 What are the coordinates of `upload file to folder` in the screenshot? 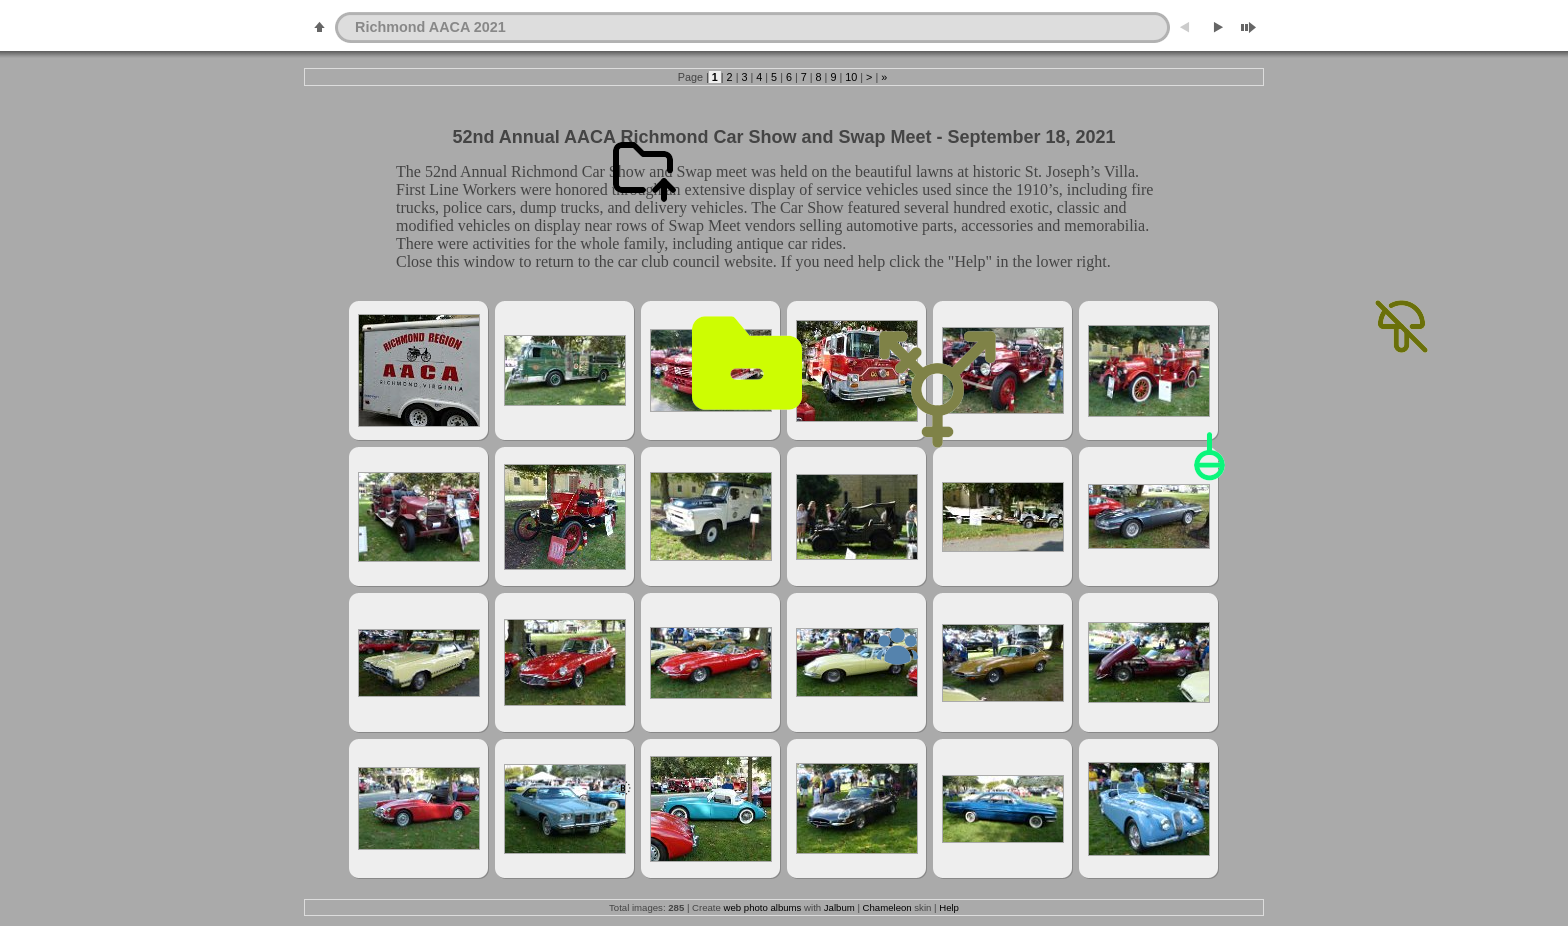 It's located at (643, 169).